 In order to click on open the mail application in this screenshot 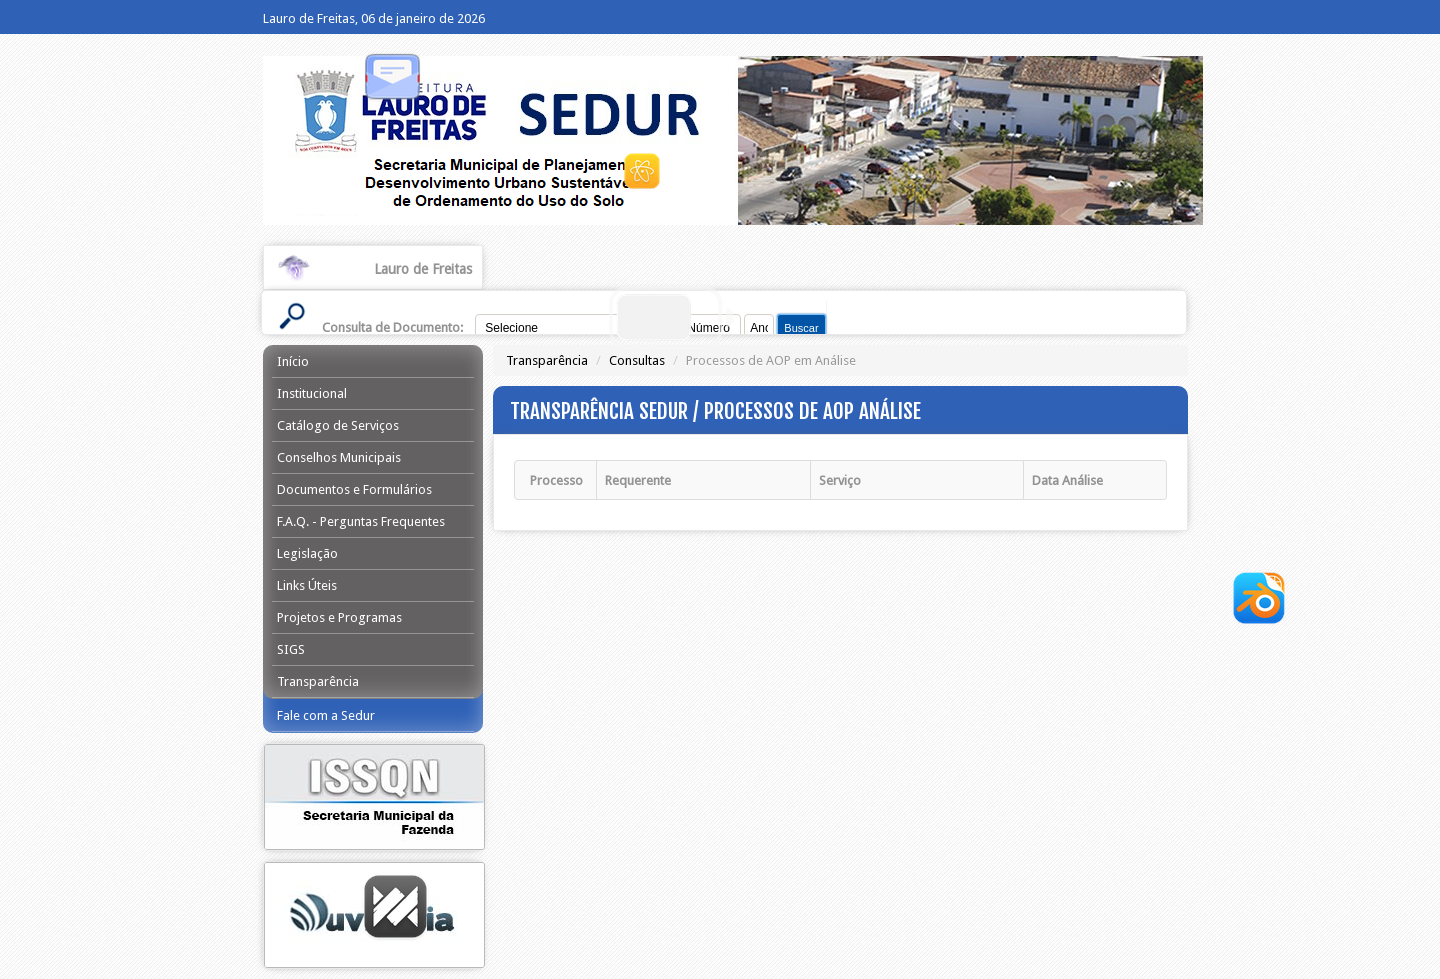, I will do `click(392, 76)`.